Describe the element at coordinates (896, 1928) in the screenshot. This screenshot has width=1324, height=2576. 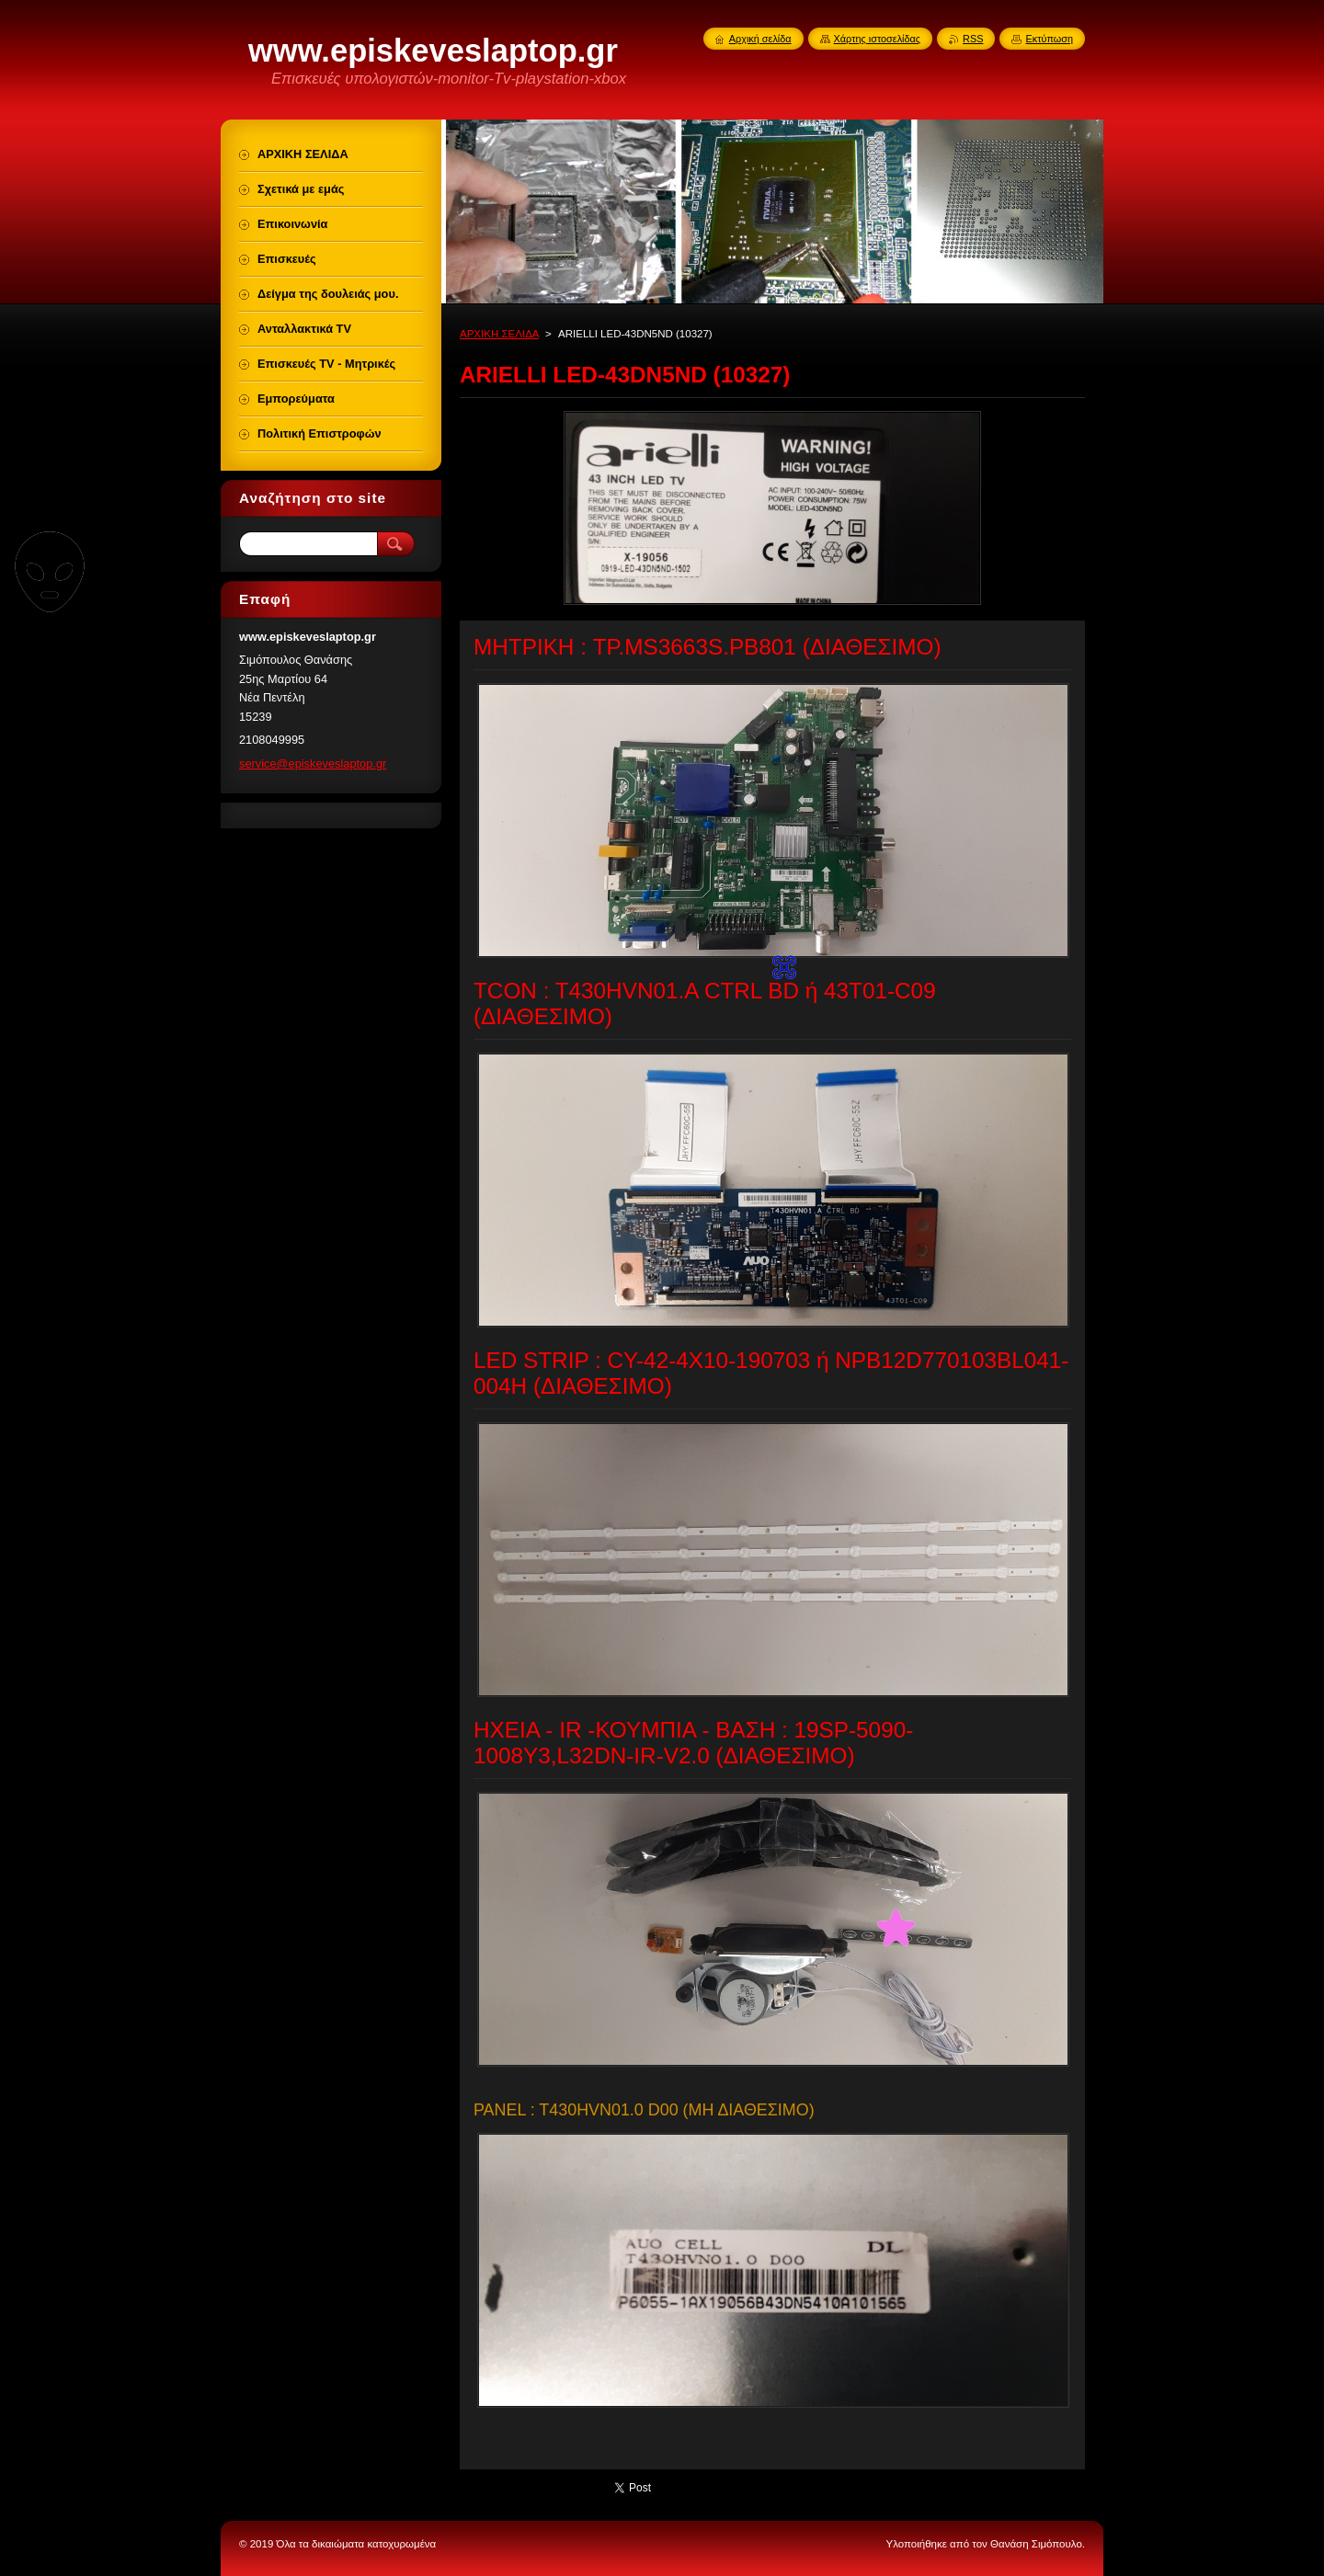
I see `mark item as favorite` at that location.